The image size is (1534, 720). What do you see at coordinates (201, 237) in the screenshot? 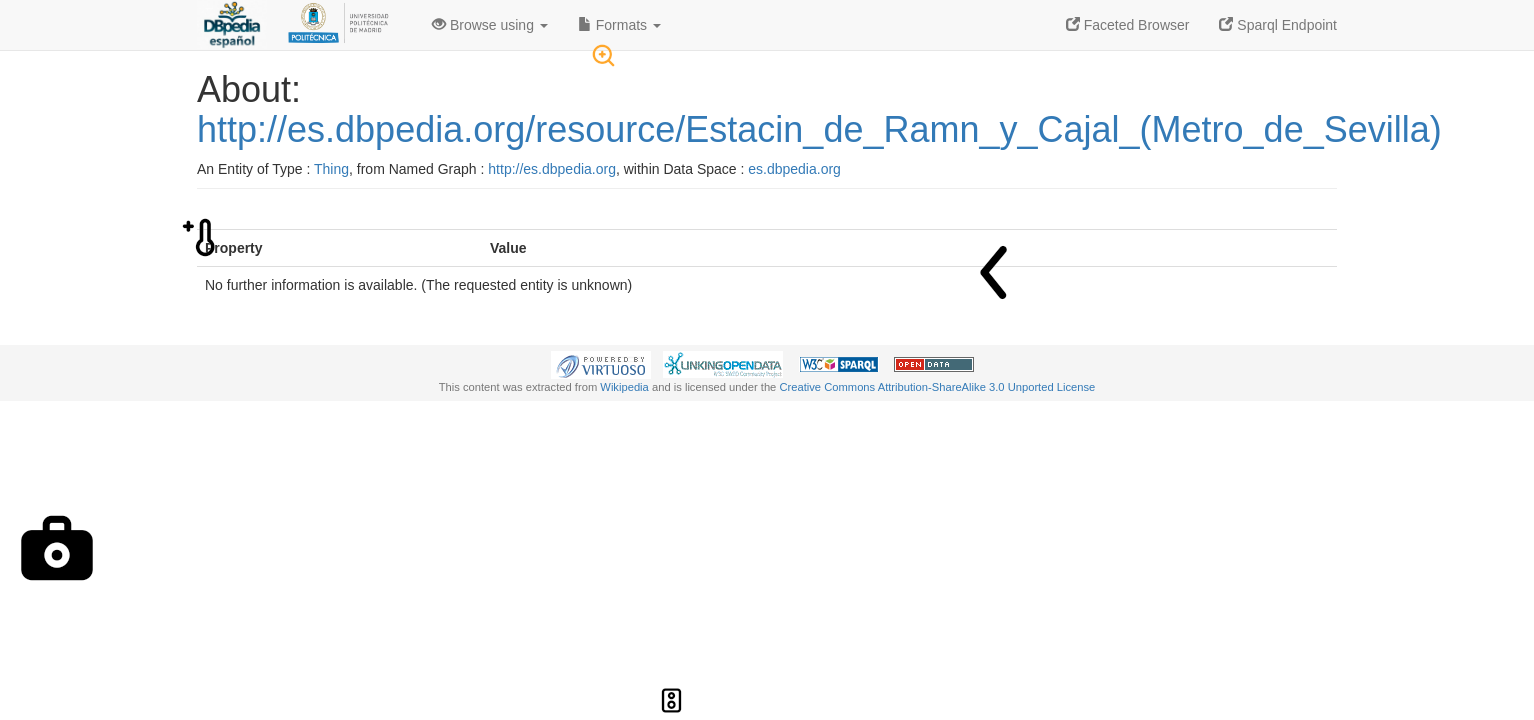
I see `increase temperature setting` at bounding box center [201, 237].